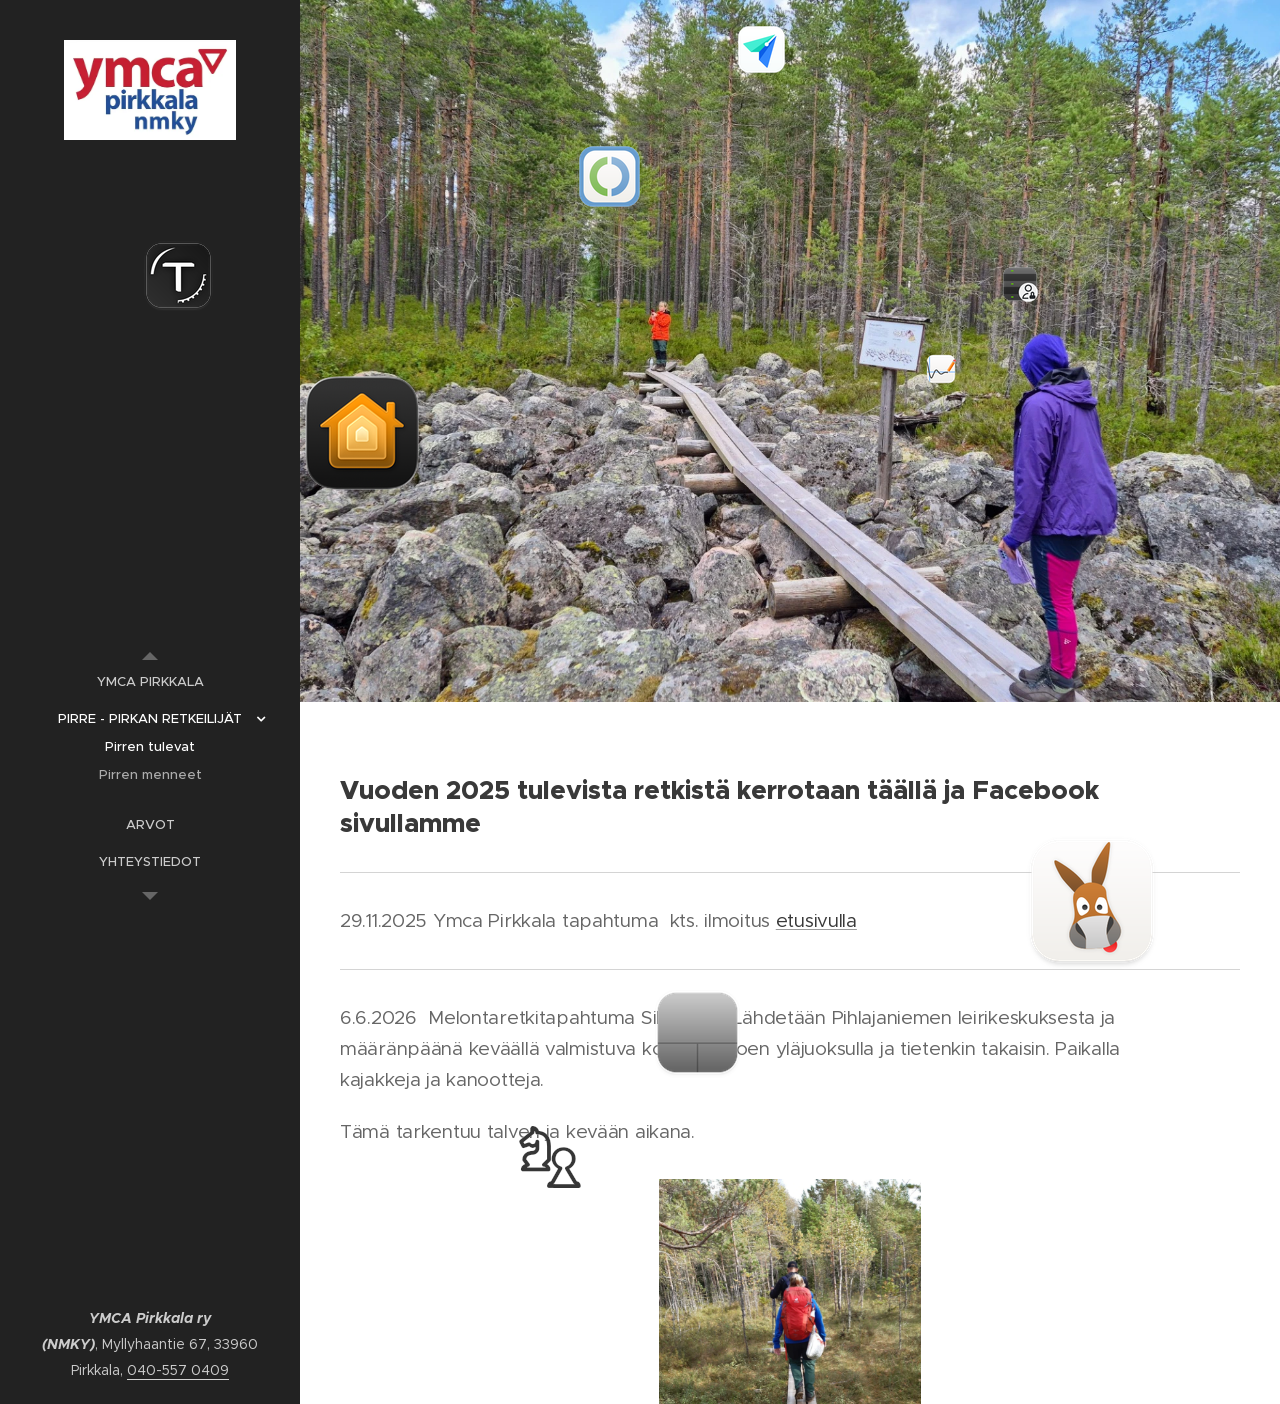  I want to click on open feishu messaging app, so click(761, 49).